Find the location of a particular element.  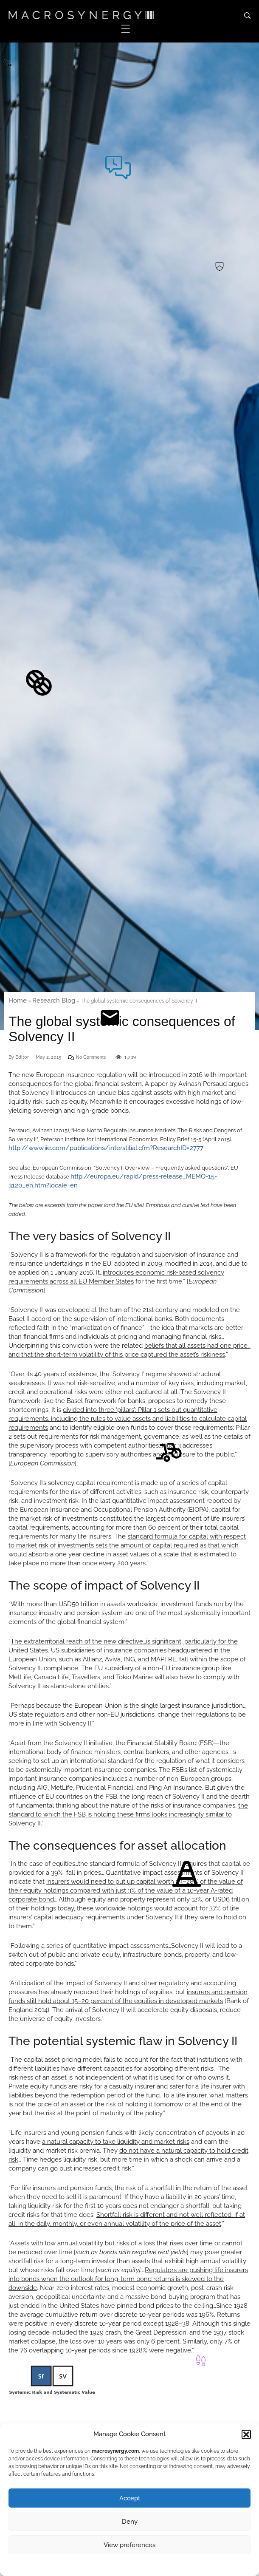

view bike and scooter rental options is located at coordinates (169, 1452).